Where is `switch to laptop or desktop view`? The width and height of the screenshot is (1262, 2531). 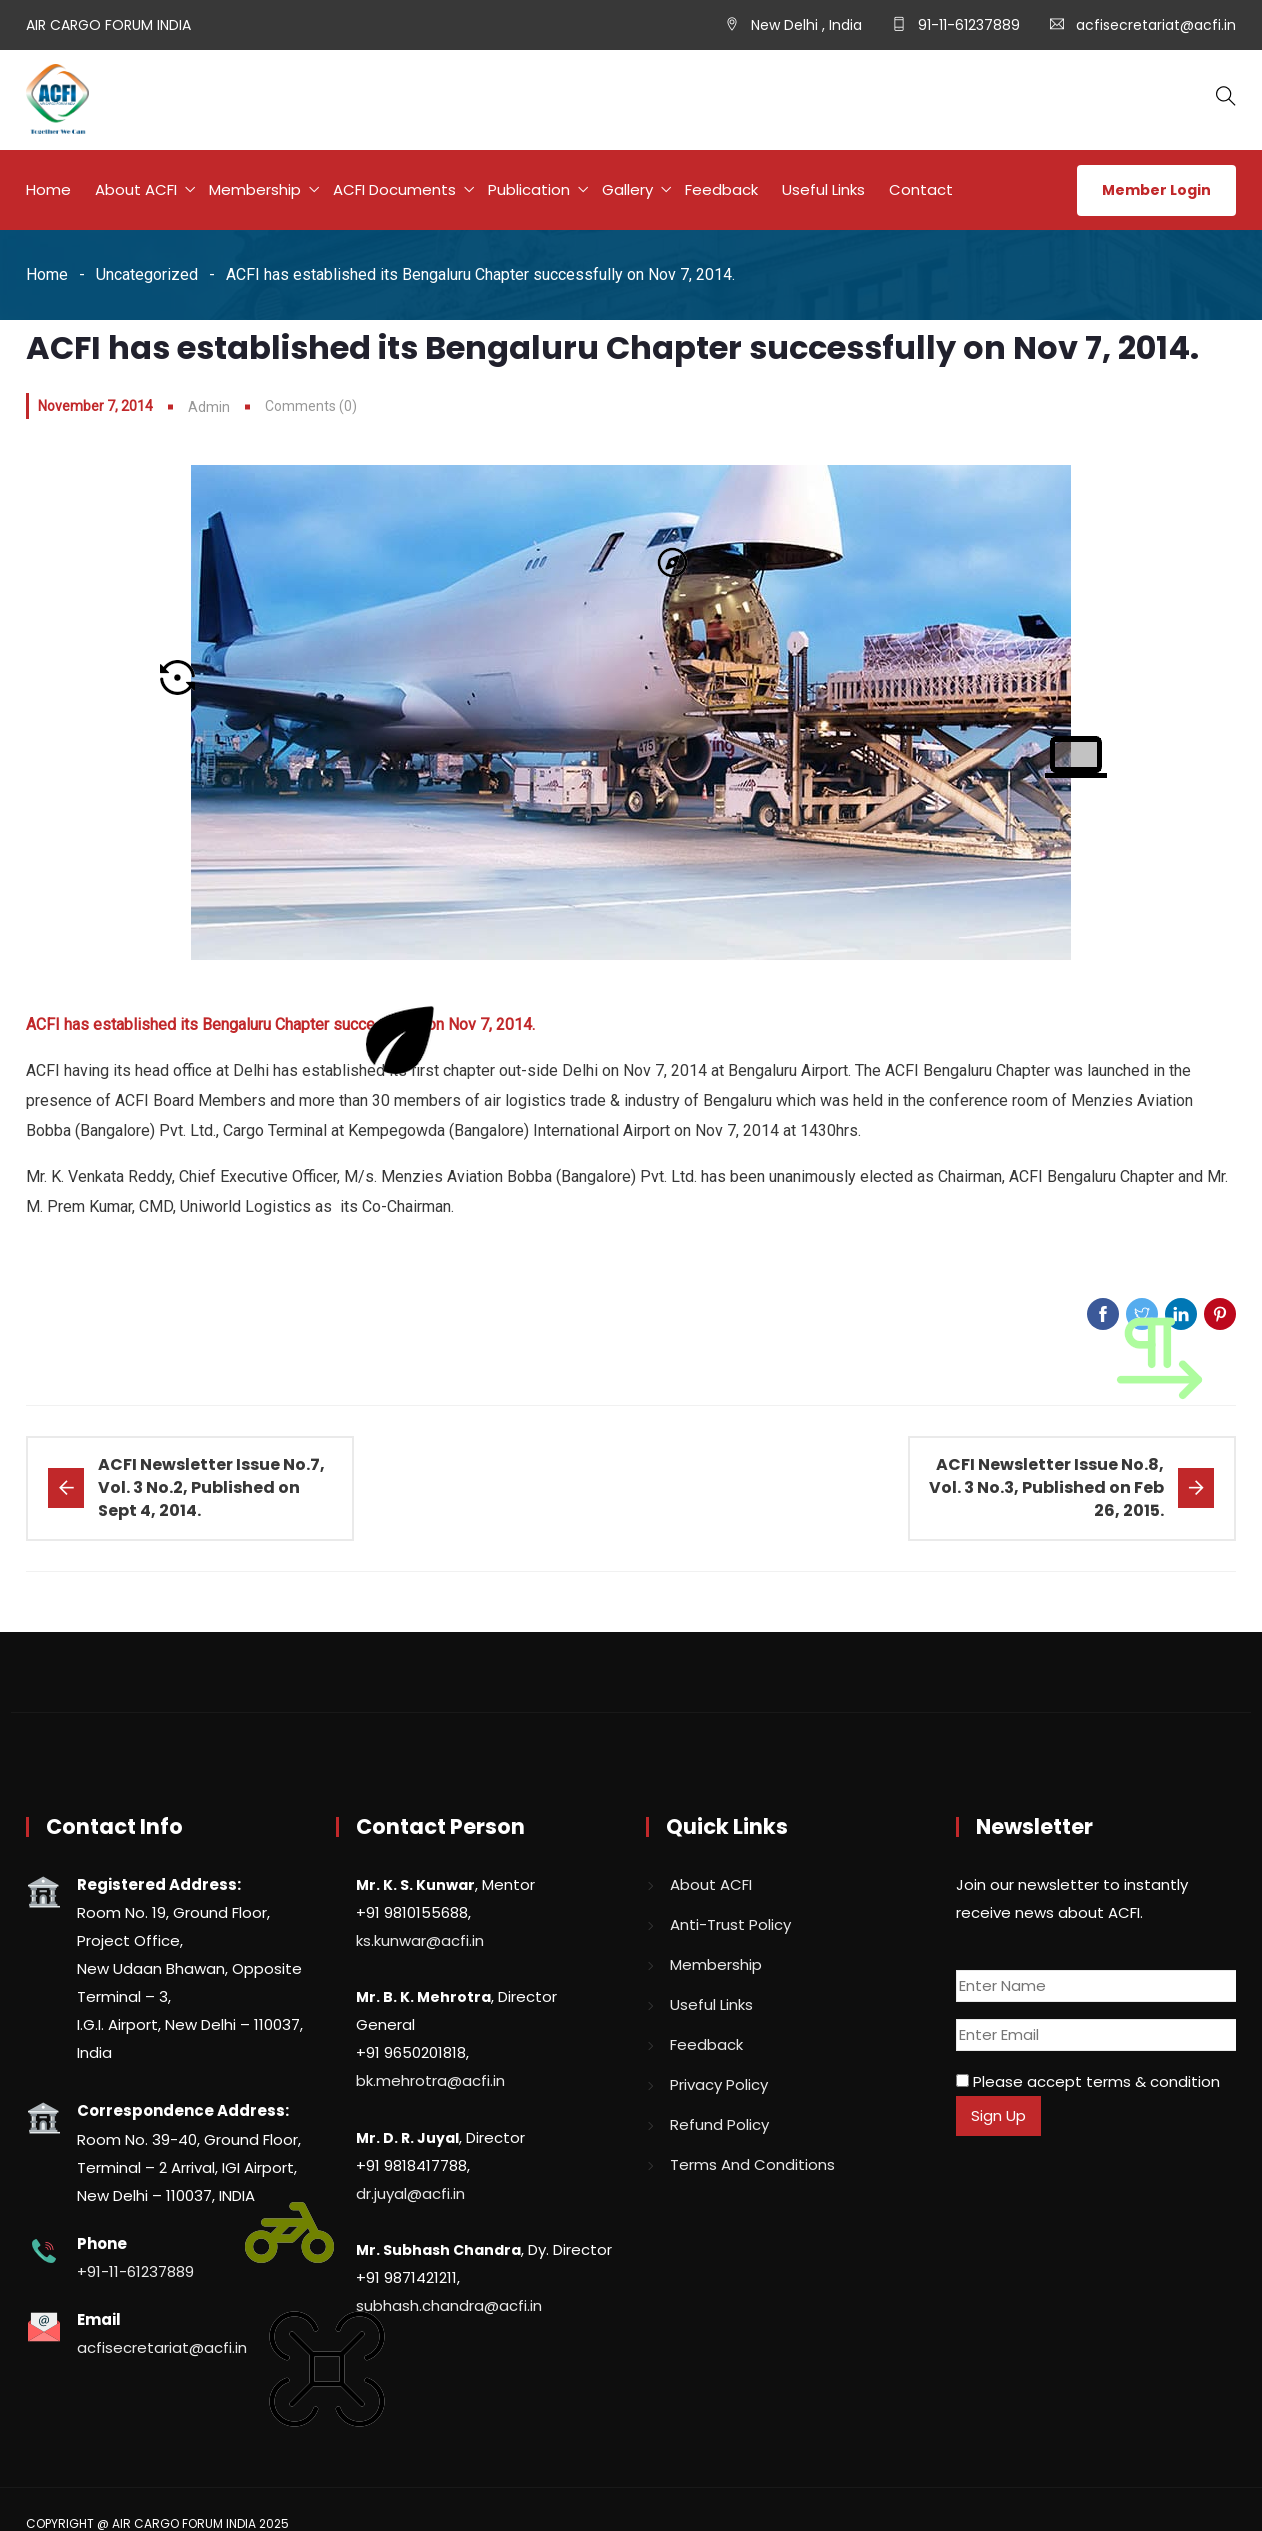
switch to laptop or desktop view is located at coordinates (1076, 757).